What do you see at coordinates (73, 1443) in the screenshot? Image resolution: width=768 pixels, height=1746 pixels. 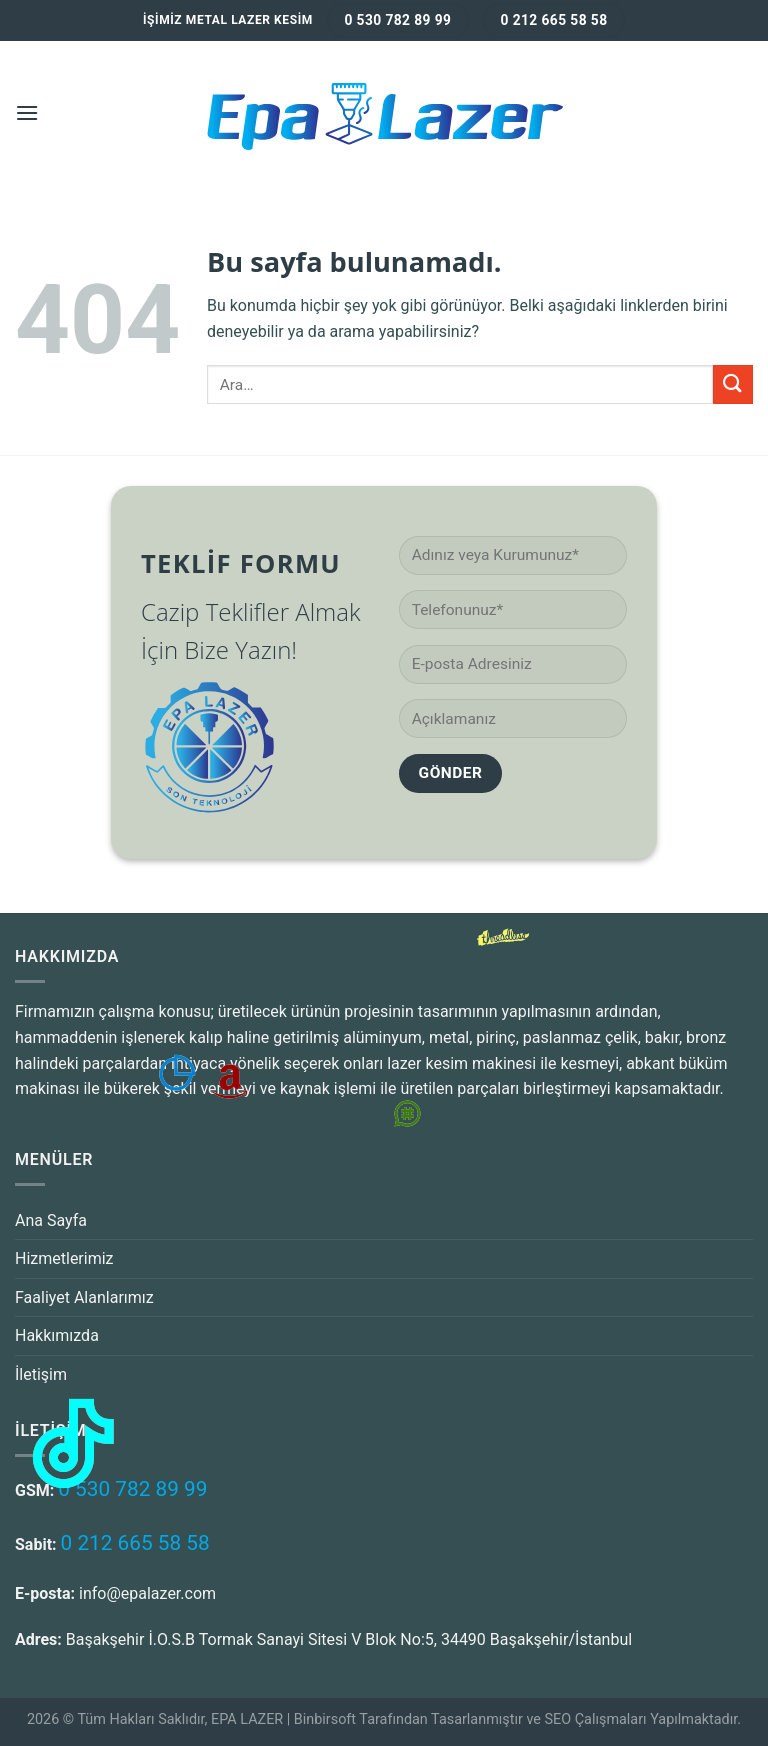 I see `open the tiktok app` at bounding box center [73, 1443].